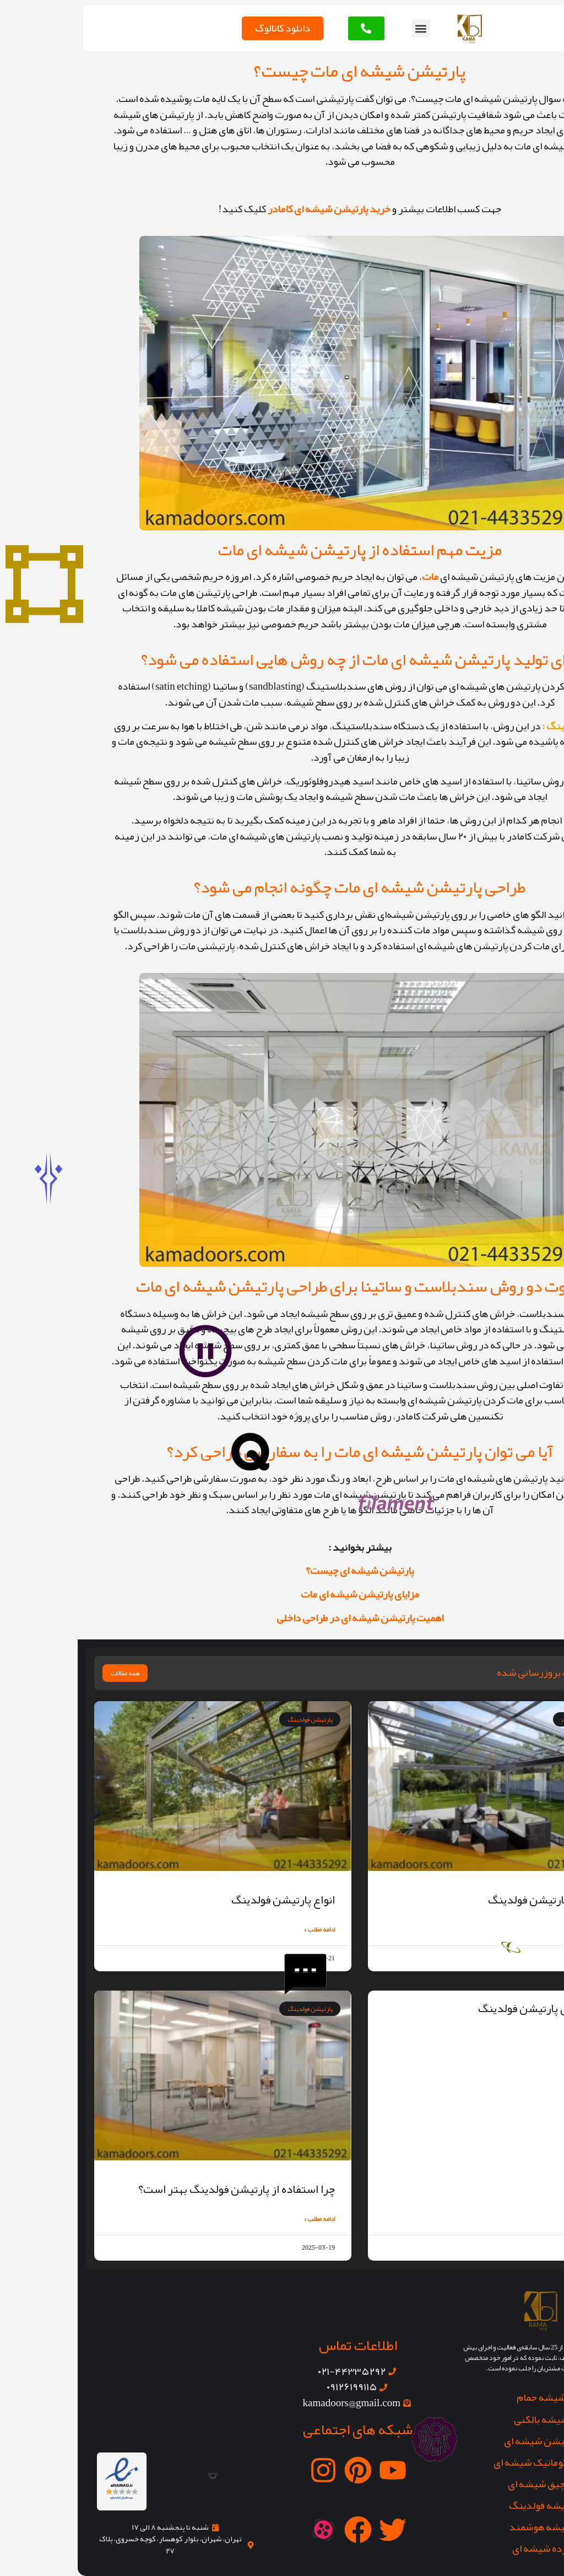 Image resolution: width=564 pixels, height=2576 pixels. I want to click on open qase test management platform, so click(250, 1451).